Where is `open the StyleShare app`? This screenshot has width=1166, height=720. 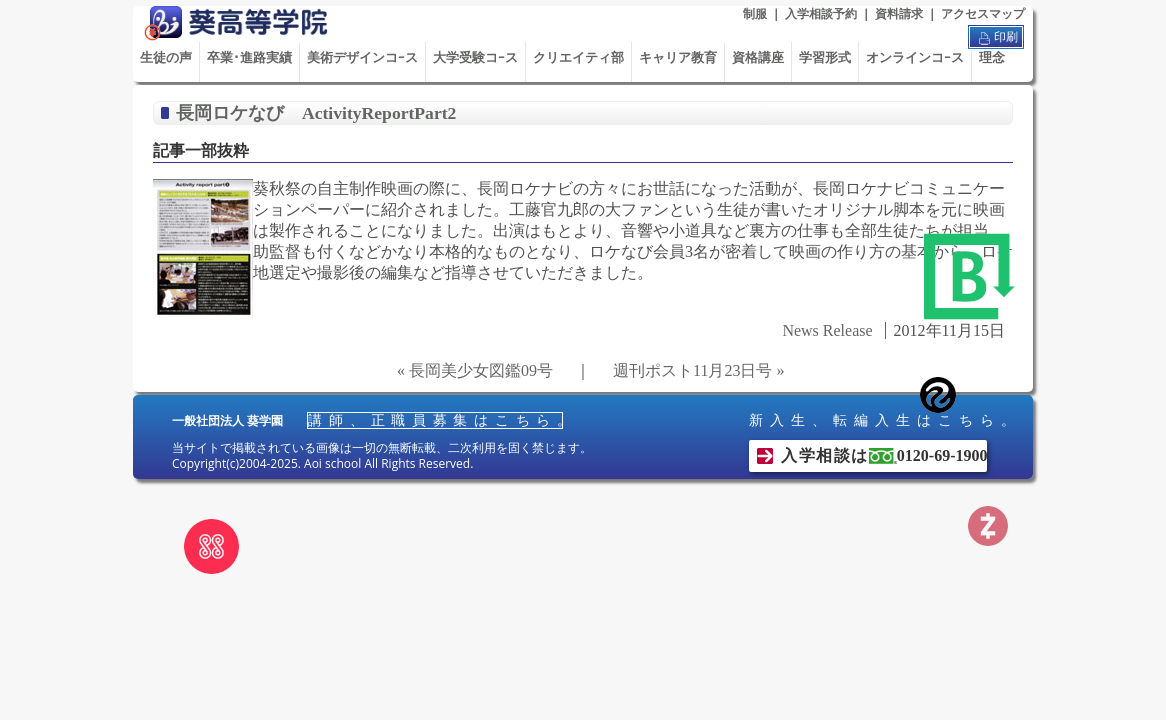
open the StyleShare app is located at coordinates (211, 546).